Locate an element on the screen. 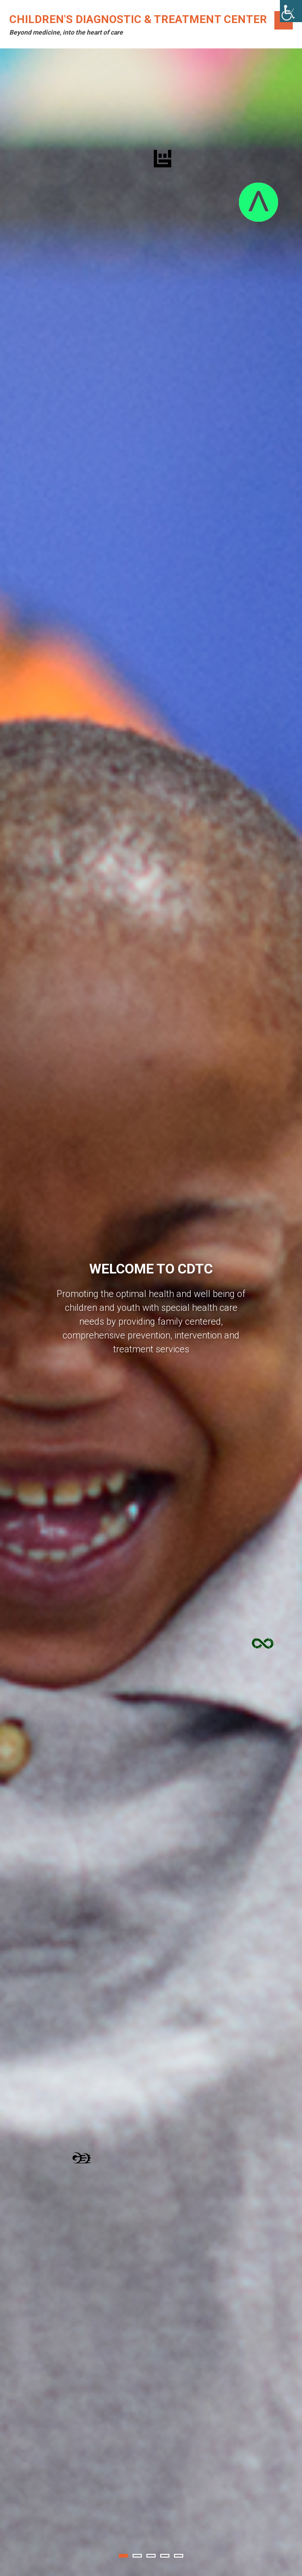 Image resolution: width=302 pixels, height=2576 pixels. open the Bandsintown app is located at coordinates (163, 159).